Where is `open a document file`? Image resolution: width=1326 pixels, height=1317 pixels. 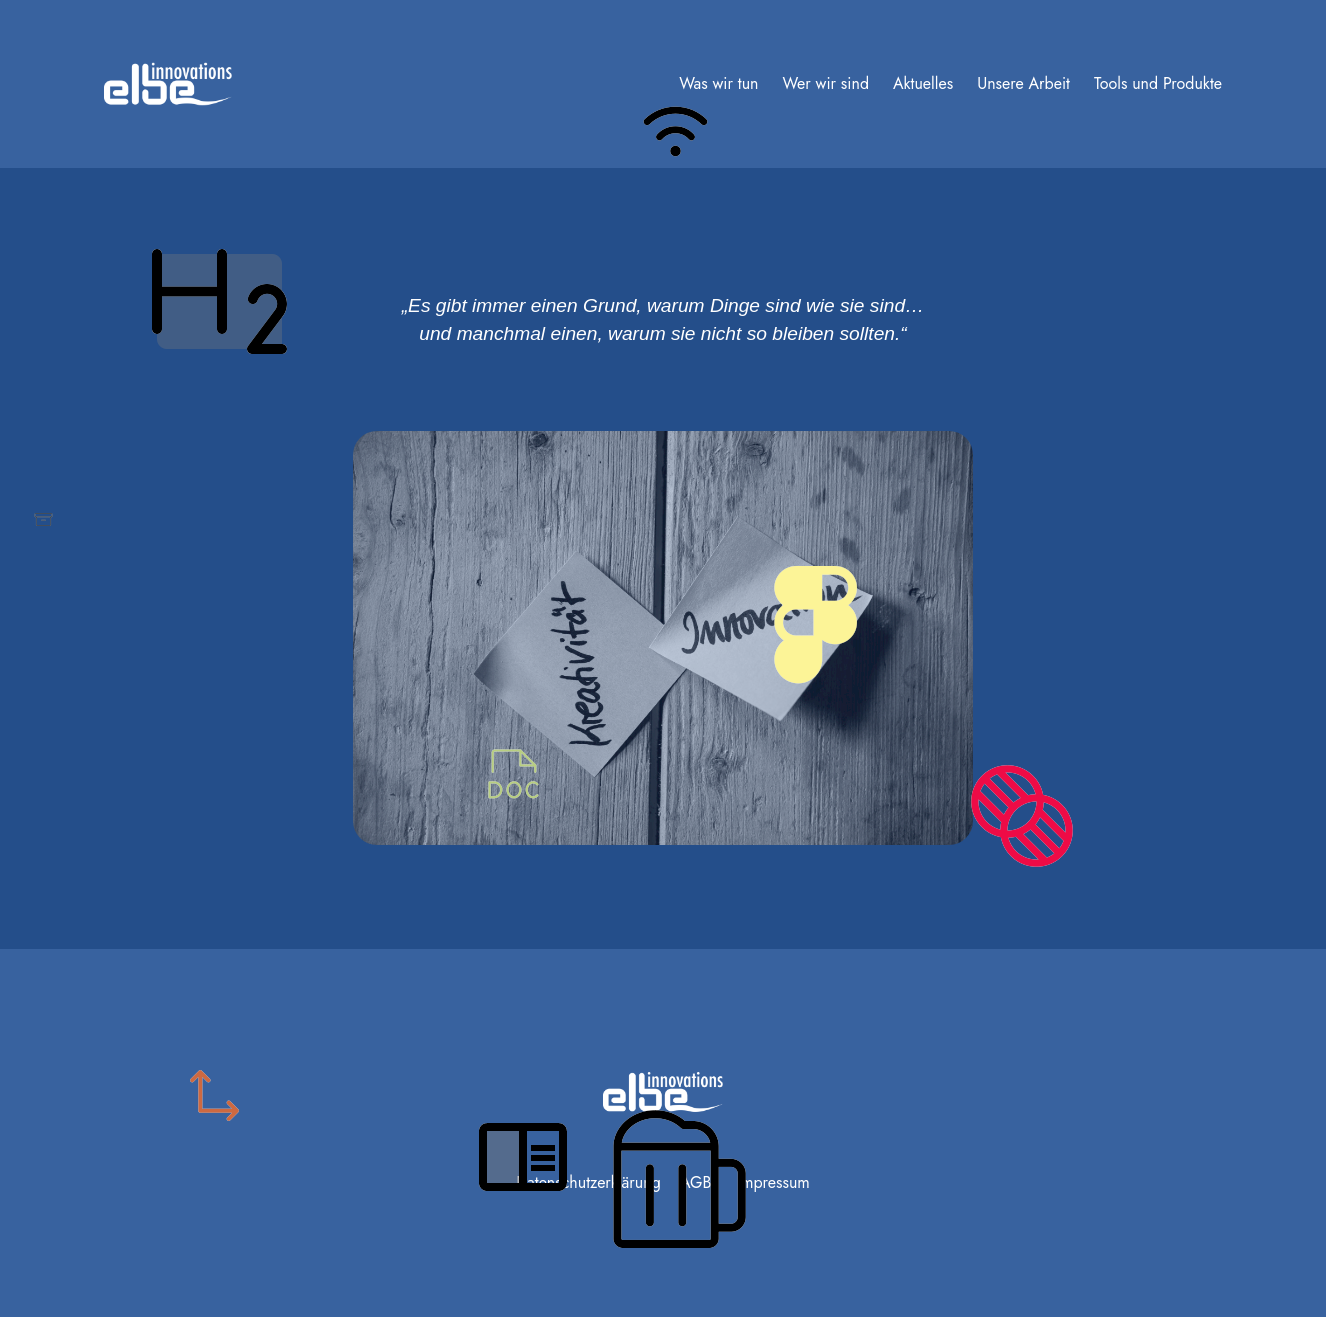
open a document file is located at coordinates (514, 776).